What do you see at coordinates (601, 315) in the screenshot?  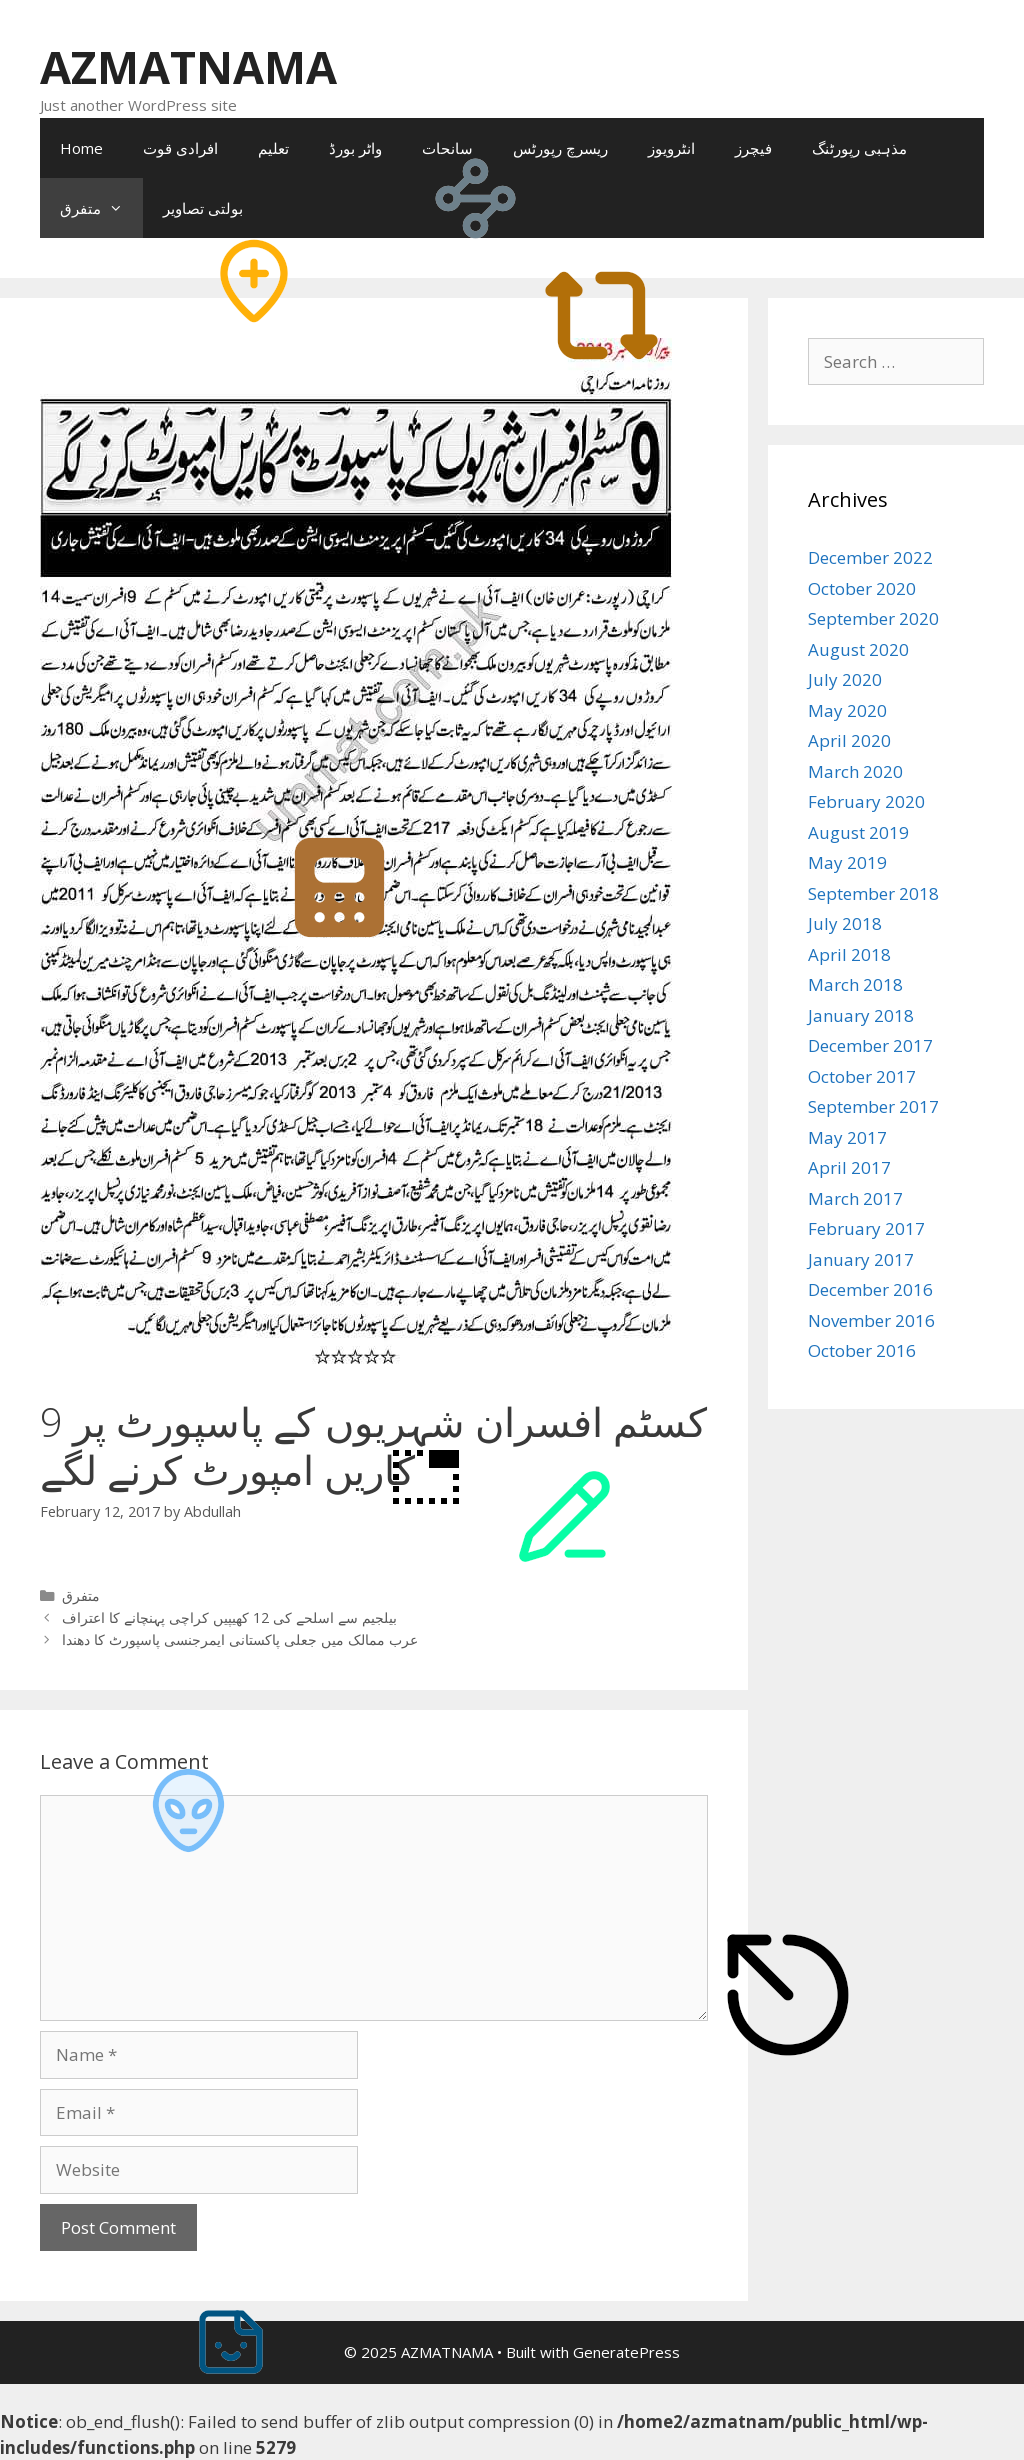 I see `retweet or repost this content` at bounding box center [601, 315].